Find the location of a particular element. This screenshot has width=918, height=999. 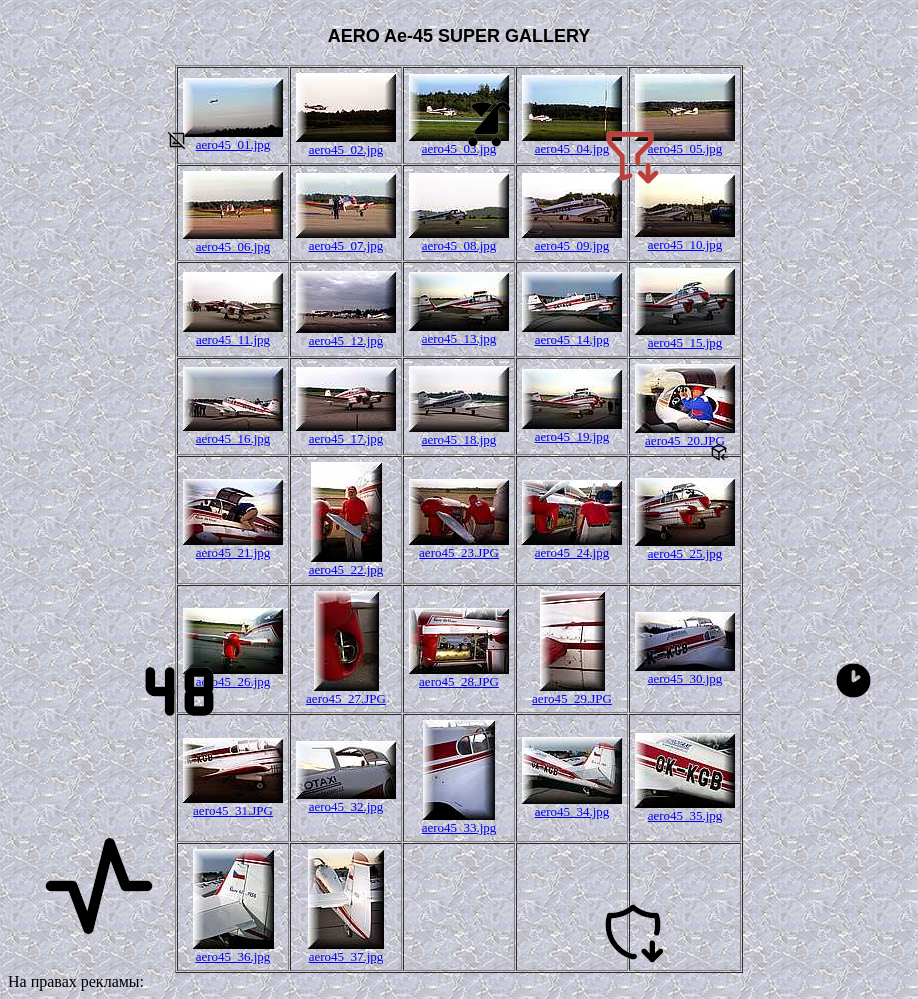

indicates item number 48 in a list or sequence is located at coordinates (179, 691).